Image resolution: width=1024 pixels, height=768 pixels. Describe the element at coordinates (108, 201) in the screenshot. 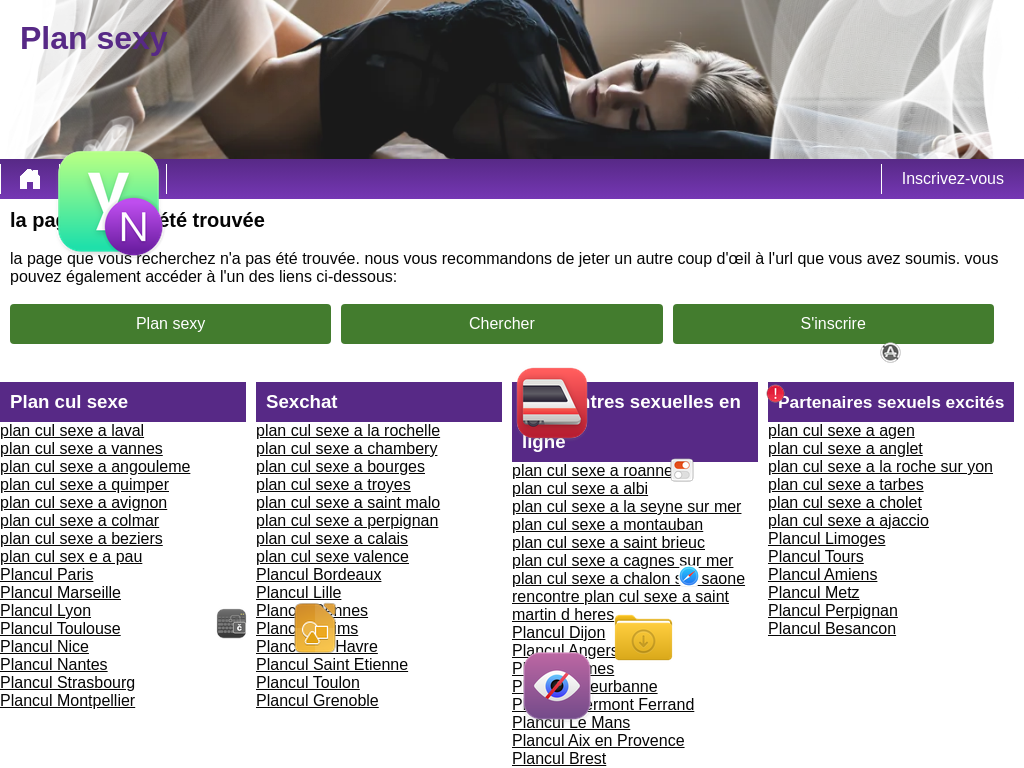

I see `open yubikey neo manager app` at that location.